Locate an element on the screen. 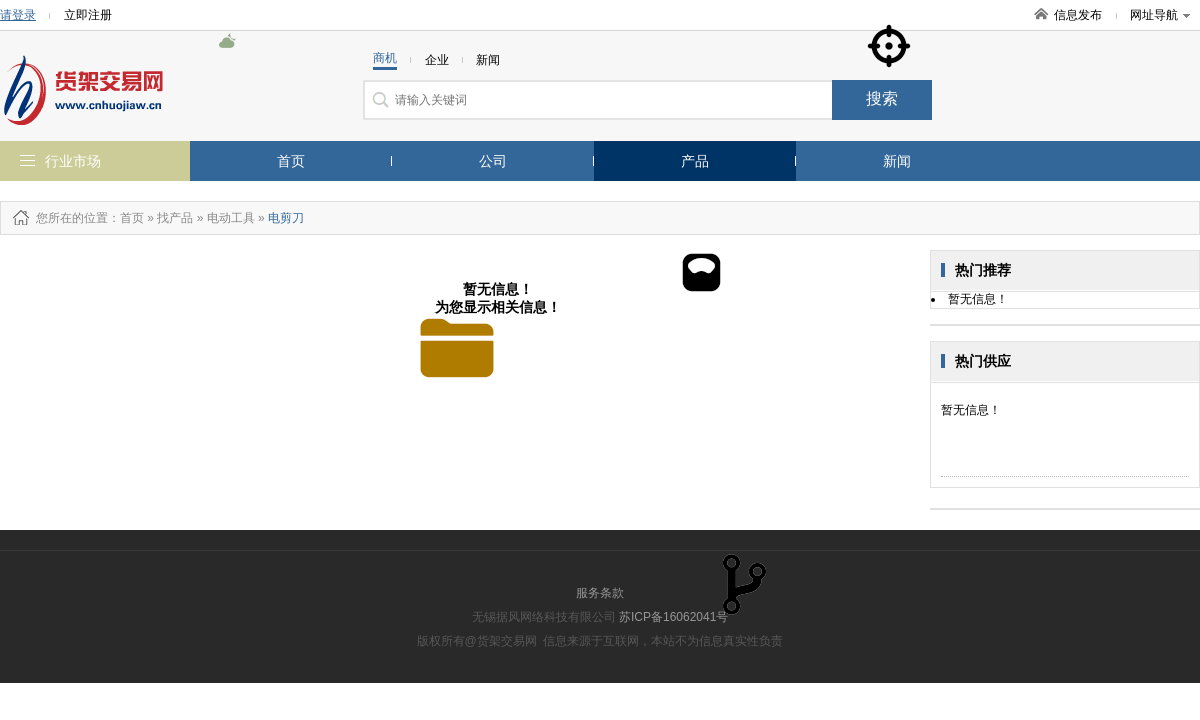 The image size is (1200, 720). create a new git branch is located at coordinates (744, 584).